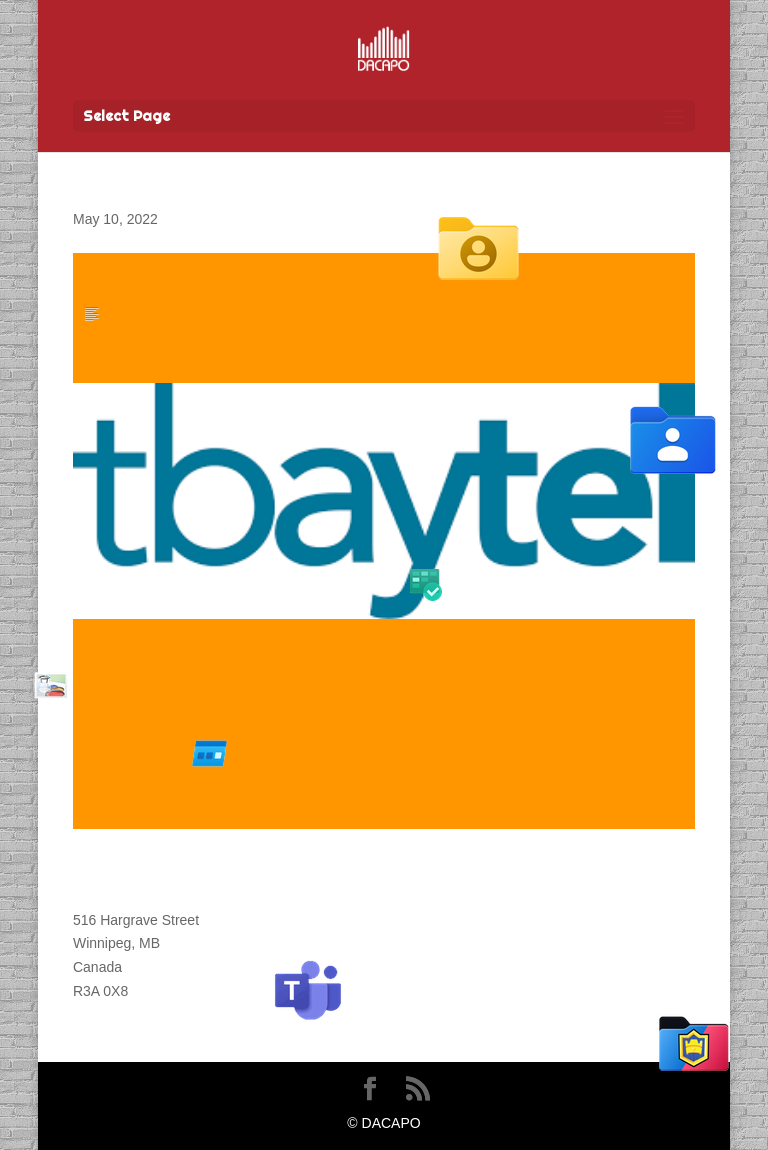 Image resolution: width=768 pixels, height=1150 pixels. Describe the element at coordinates (478, 250) in the screenshot. I see `open your contacts folder` at that location.